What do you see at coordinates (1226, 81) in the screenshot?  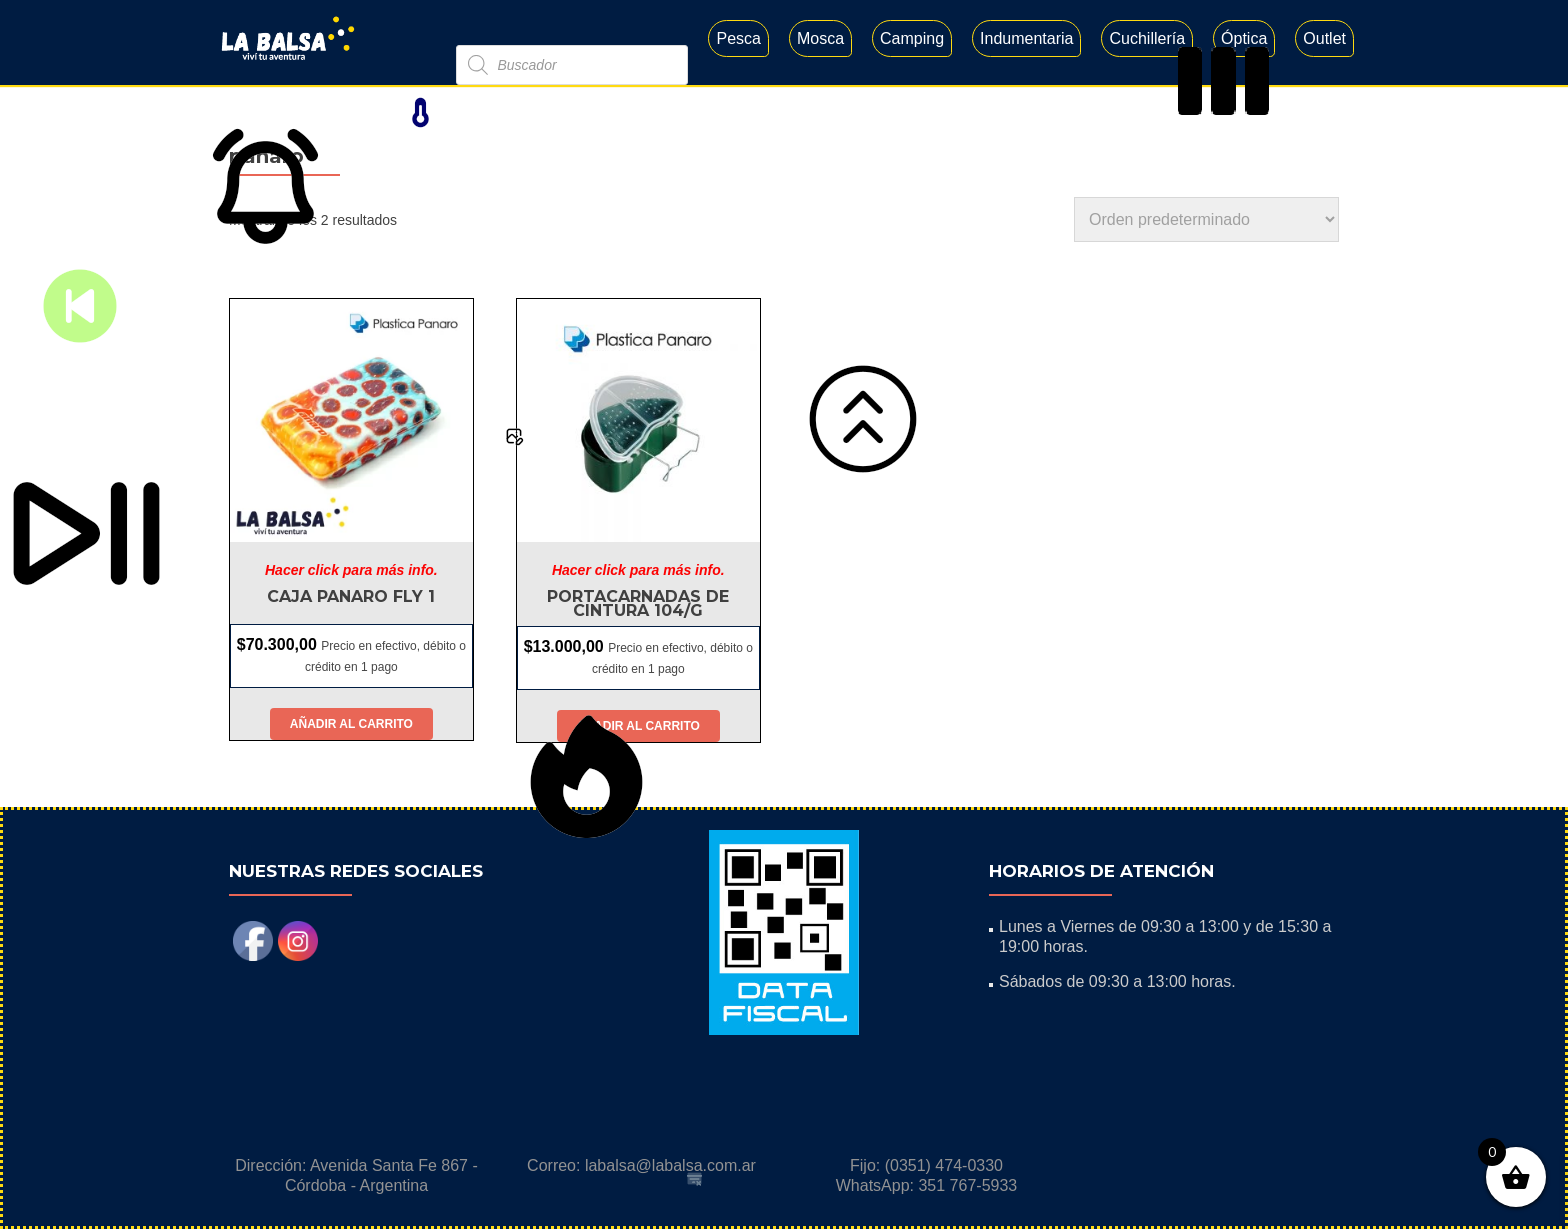 I see `switch to week view in calendar` at bounding box center [1226, 81].